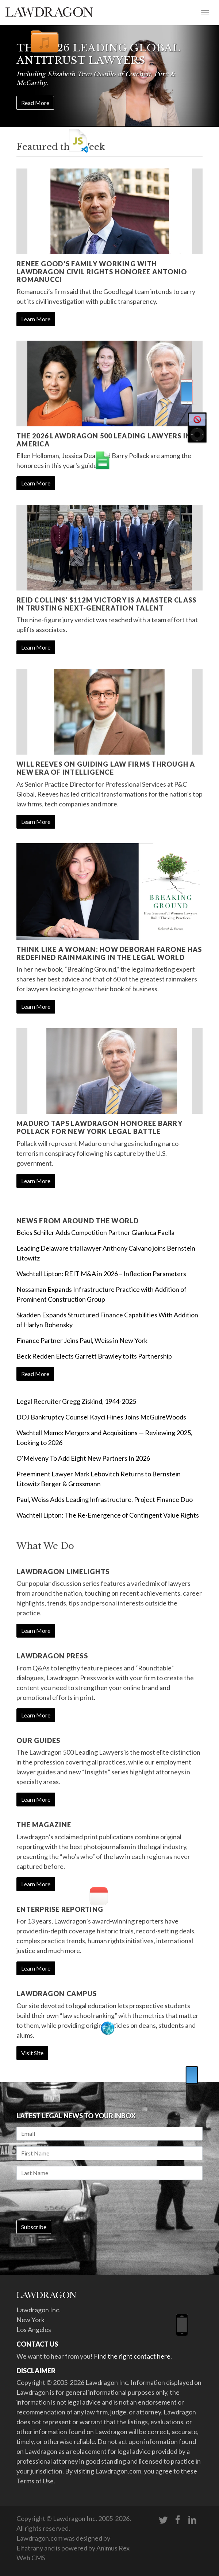 This screenshot has width=219, height=2576. What do you see at coordinates (45, 41) in the screenshot?
I see `open your music files folder` at bounding box center [45, 41].